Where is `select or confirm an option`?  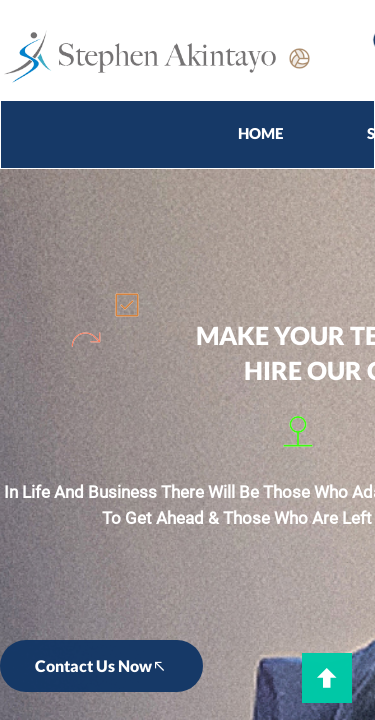
select or confirm an option is located at coordinates (127, 305).